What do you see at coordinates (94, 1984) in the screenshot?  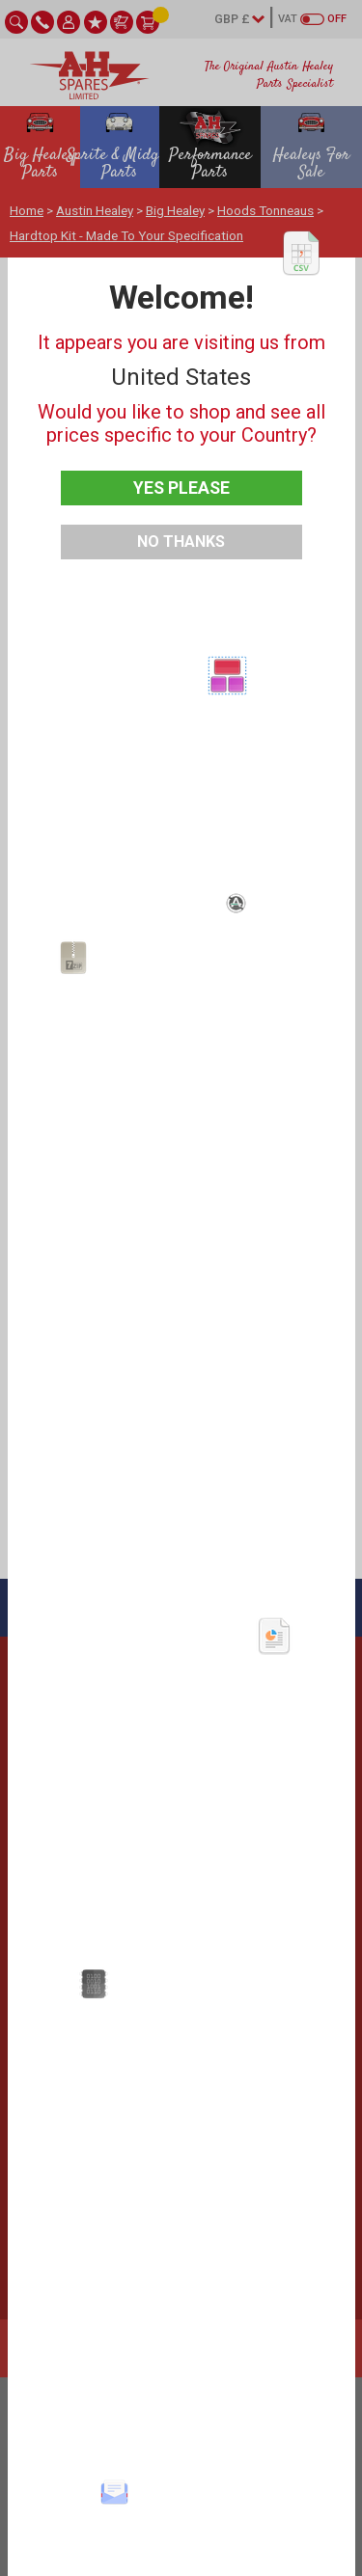 I see `firmware file type indicator` at bounding box center [94, 1984].